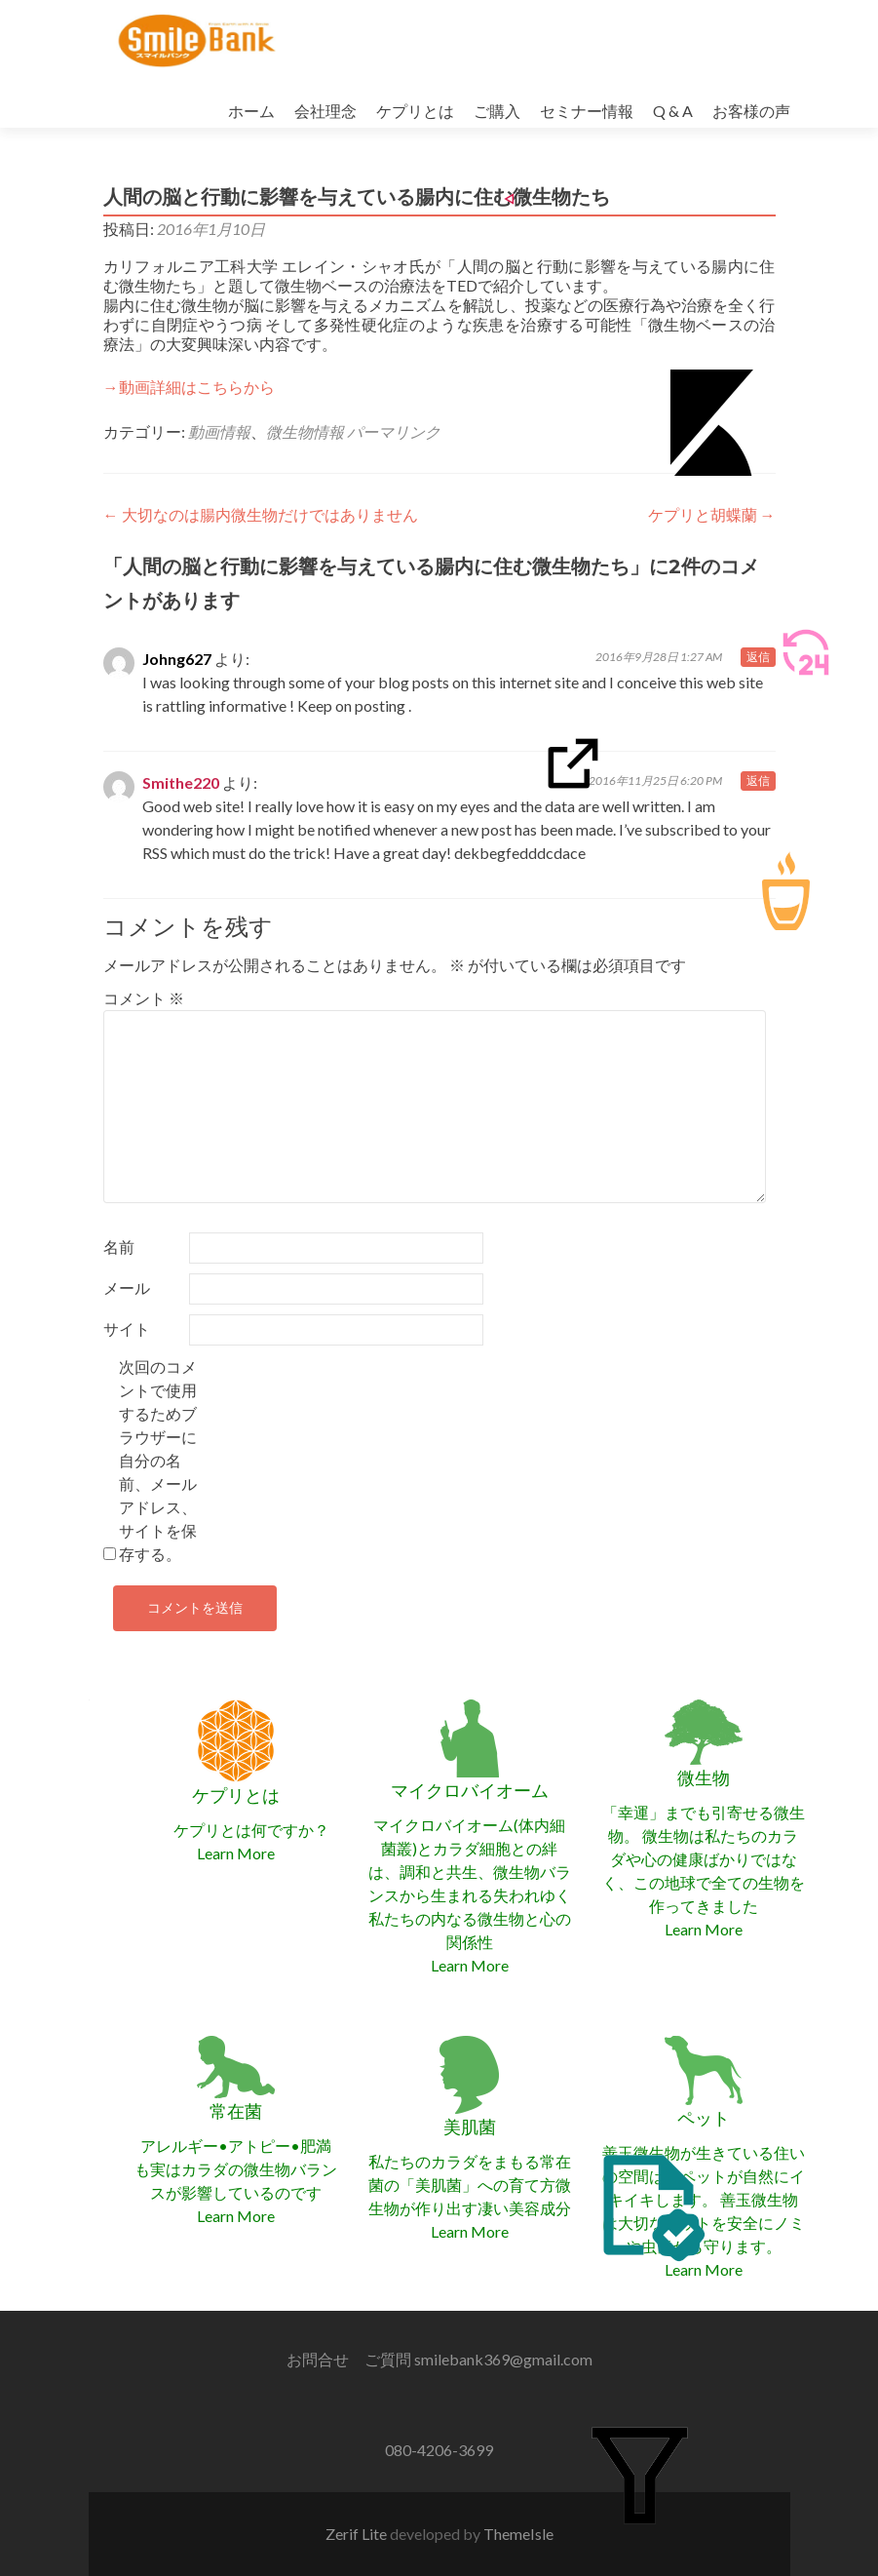  Describe the element at coordinates (711, 422) in the screenshot. I see `open kibana dashboard` at that location.